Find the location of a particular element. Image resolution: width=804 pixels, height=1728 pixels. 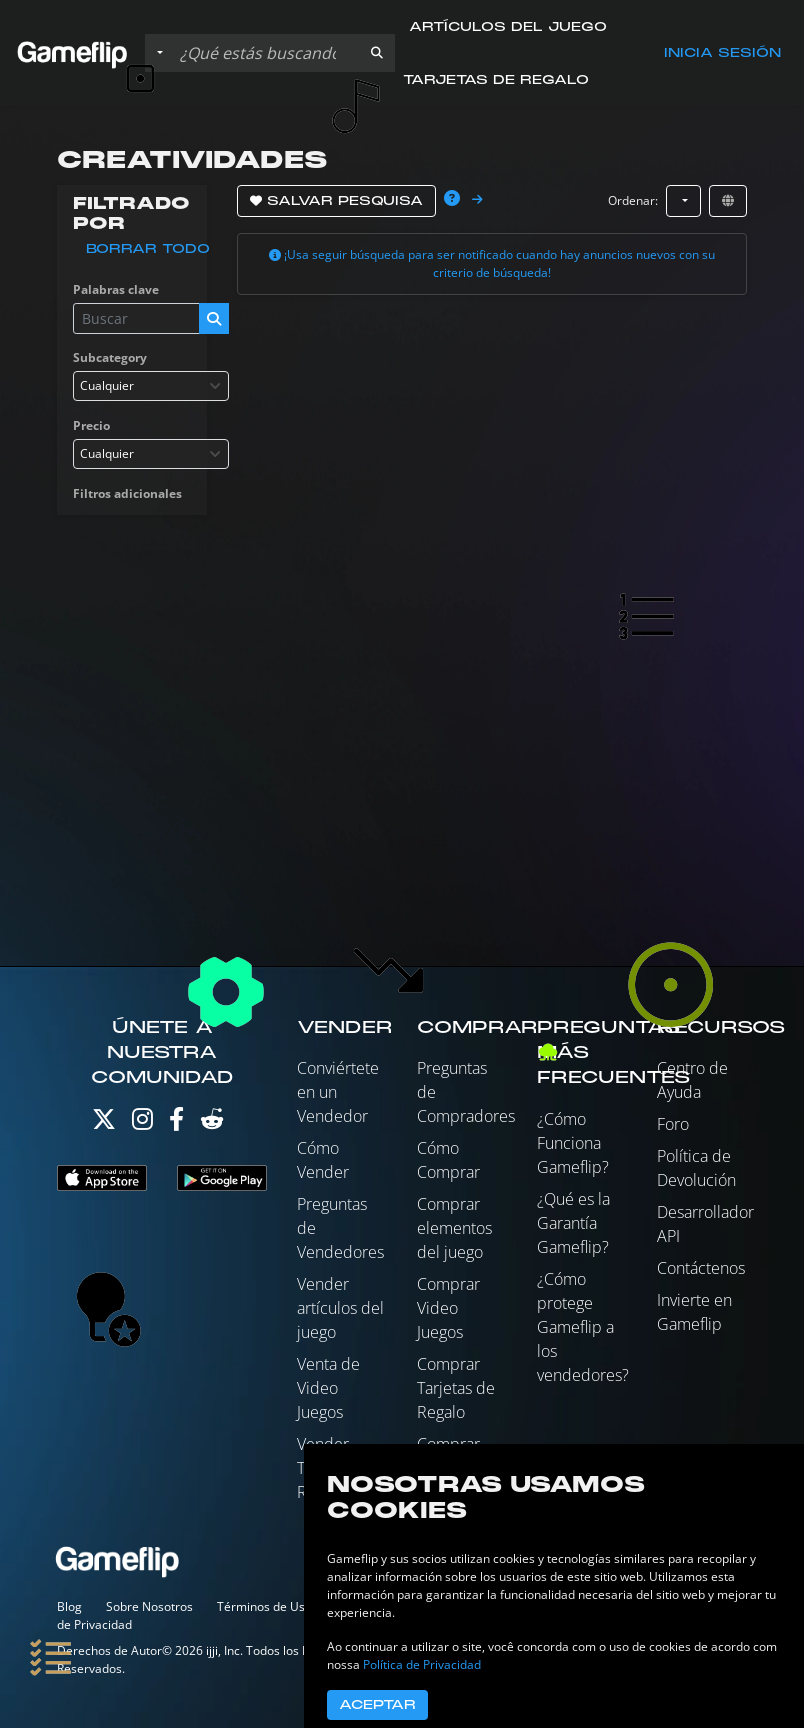

view or manage your task checklist is located at coordinates (49, 1658).